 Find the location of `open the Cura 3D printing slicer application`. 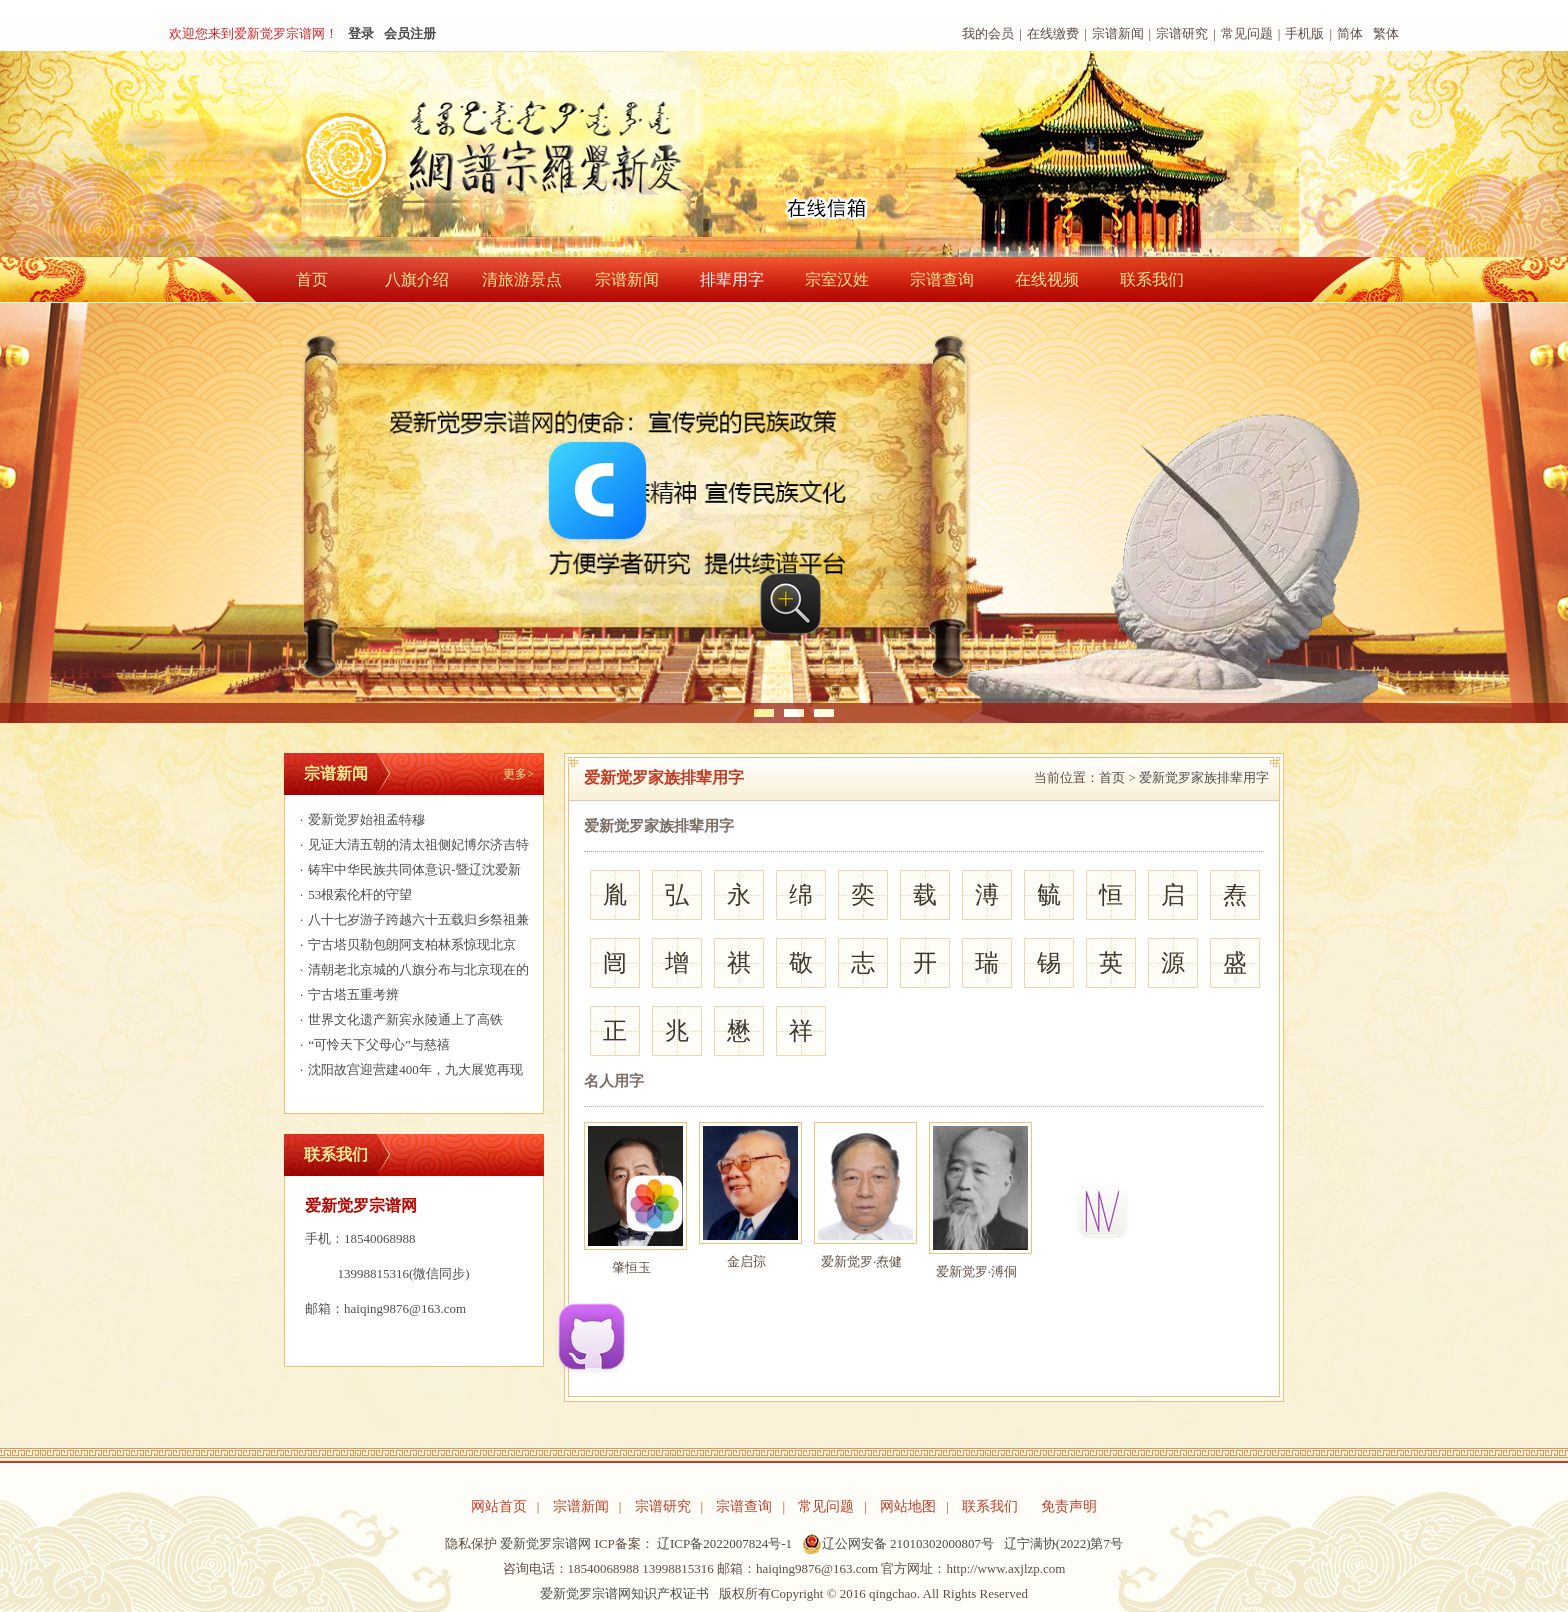

open the Cura 3D printing slicer application is located at coordinates (597, 490).